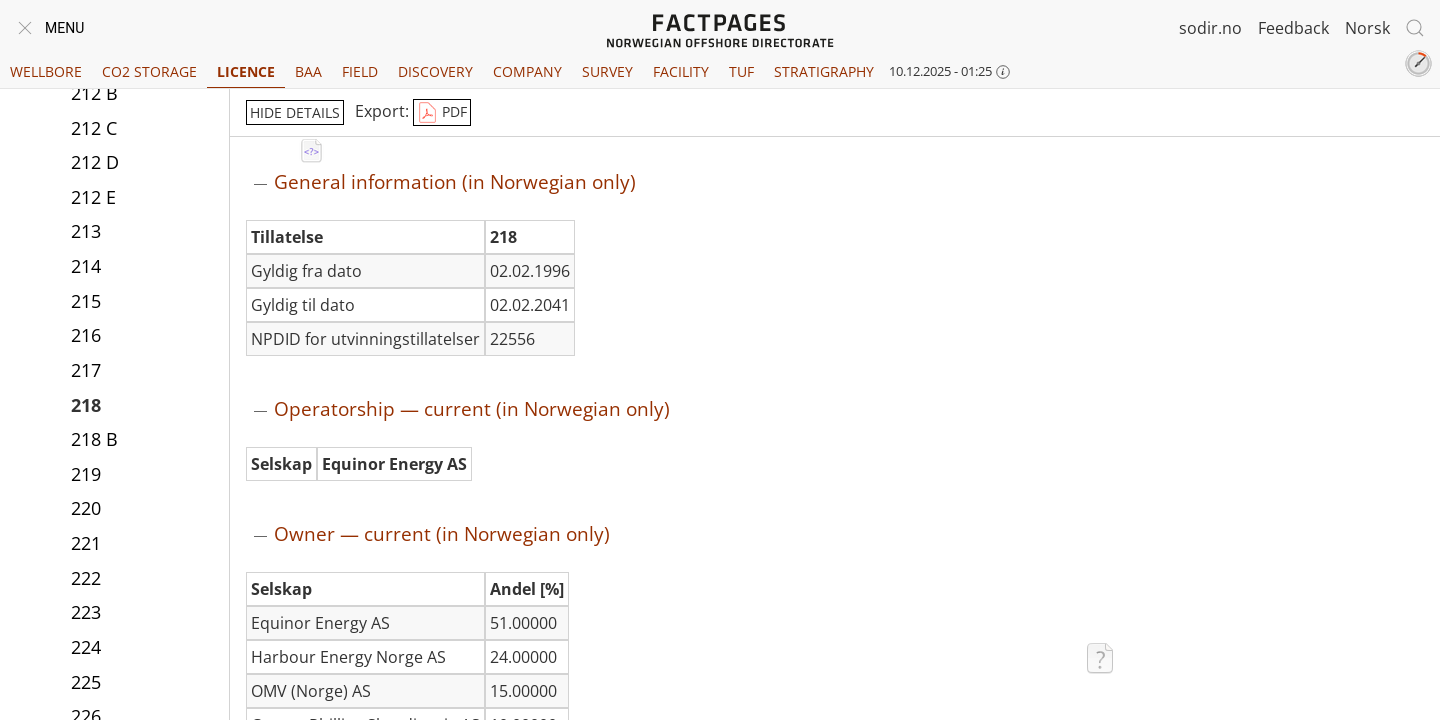 This screenshot has height=720, width=1440. Describe the element at coordinates (1100, 658) in the screenshot. I see `indicates an unrecognized file type` at that location.